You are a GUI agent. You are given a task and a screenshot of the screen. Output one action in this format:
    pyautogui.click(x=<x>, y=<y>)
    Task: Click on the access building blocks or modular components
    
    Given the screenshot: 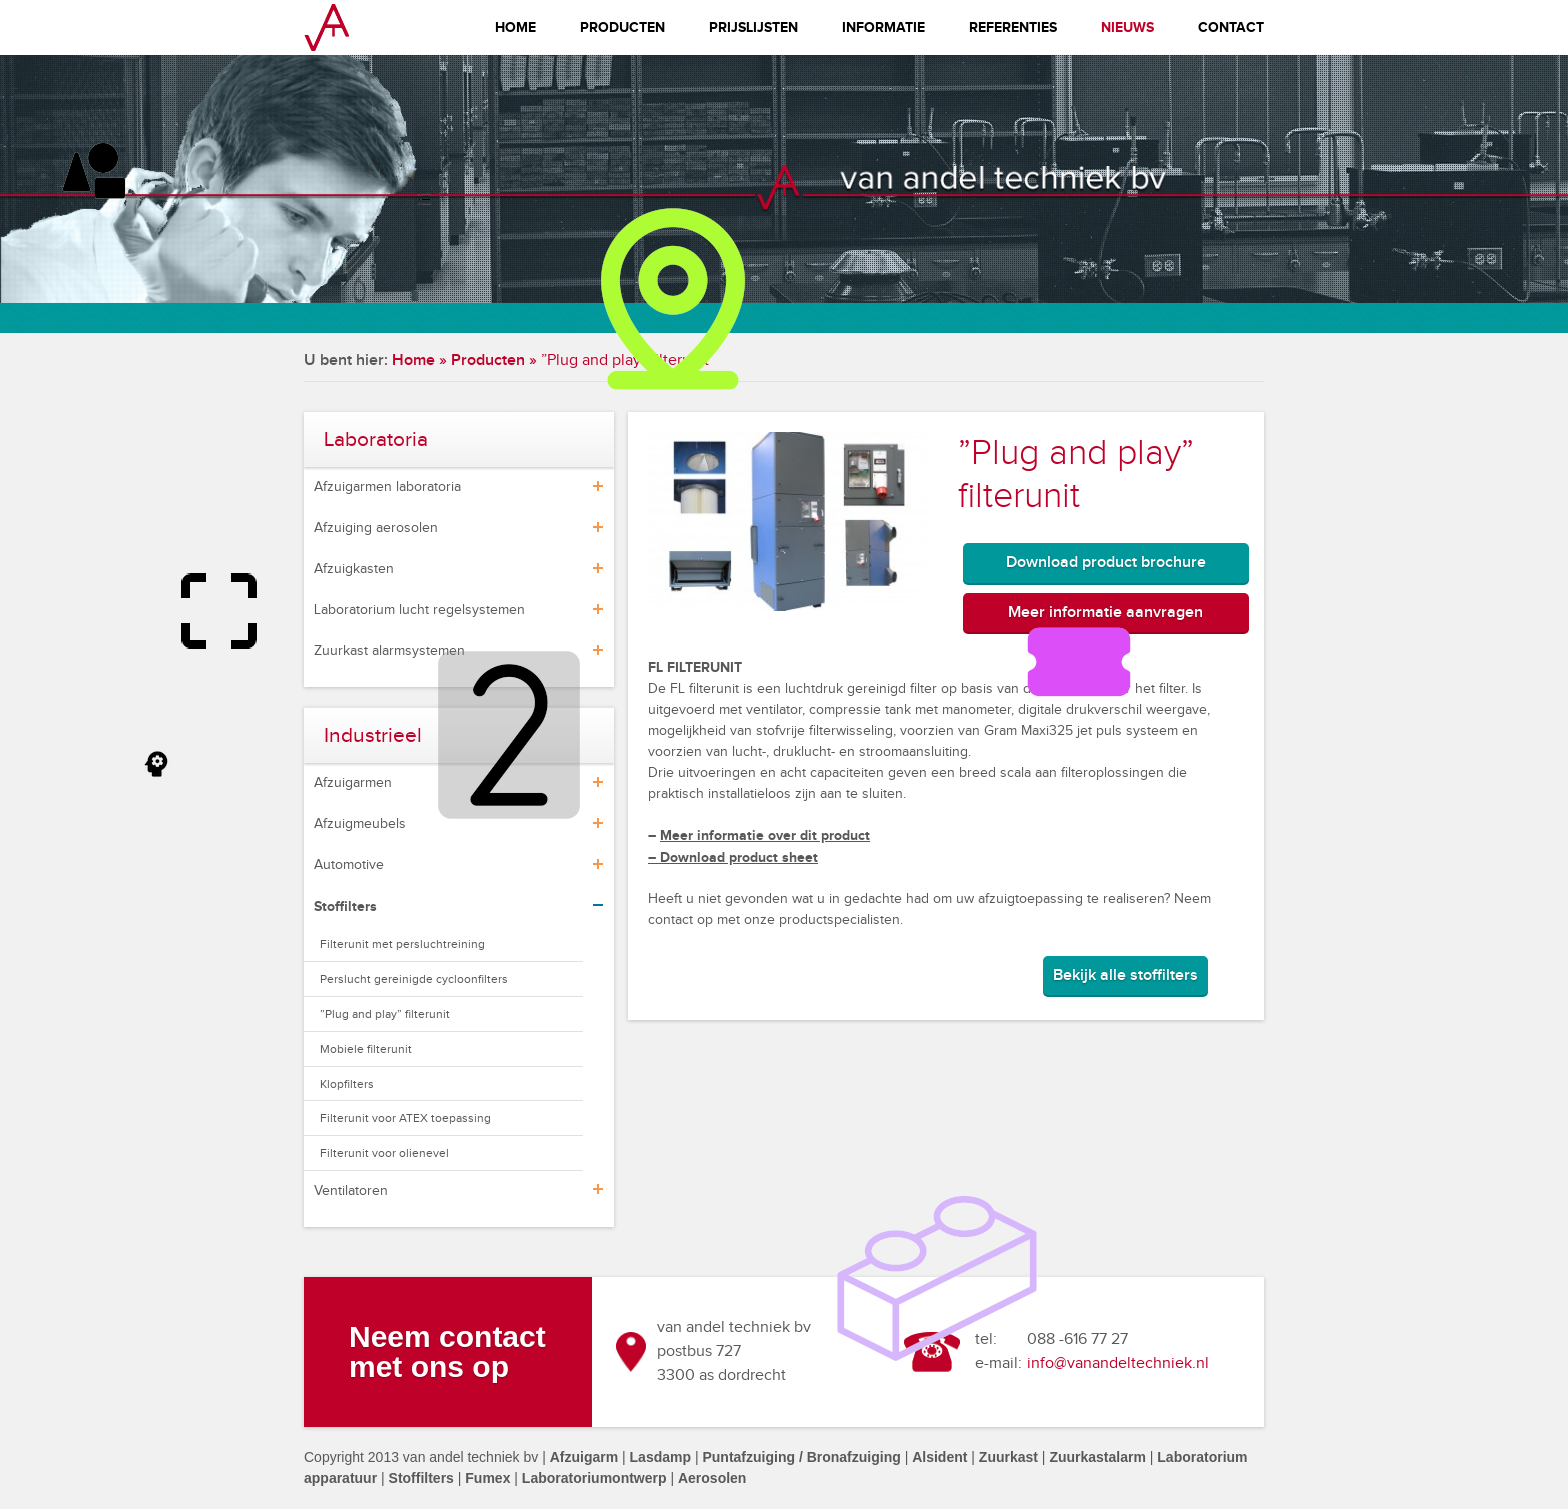 What is the action you would take?
    pyautogui.click(x=937, y=1275)
    